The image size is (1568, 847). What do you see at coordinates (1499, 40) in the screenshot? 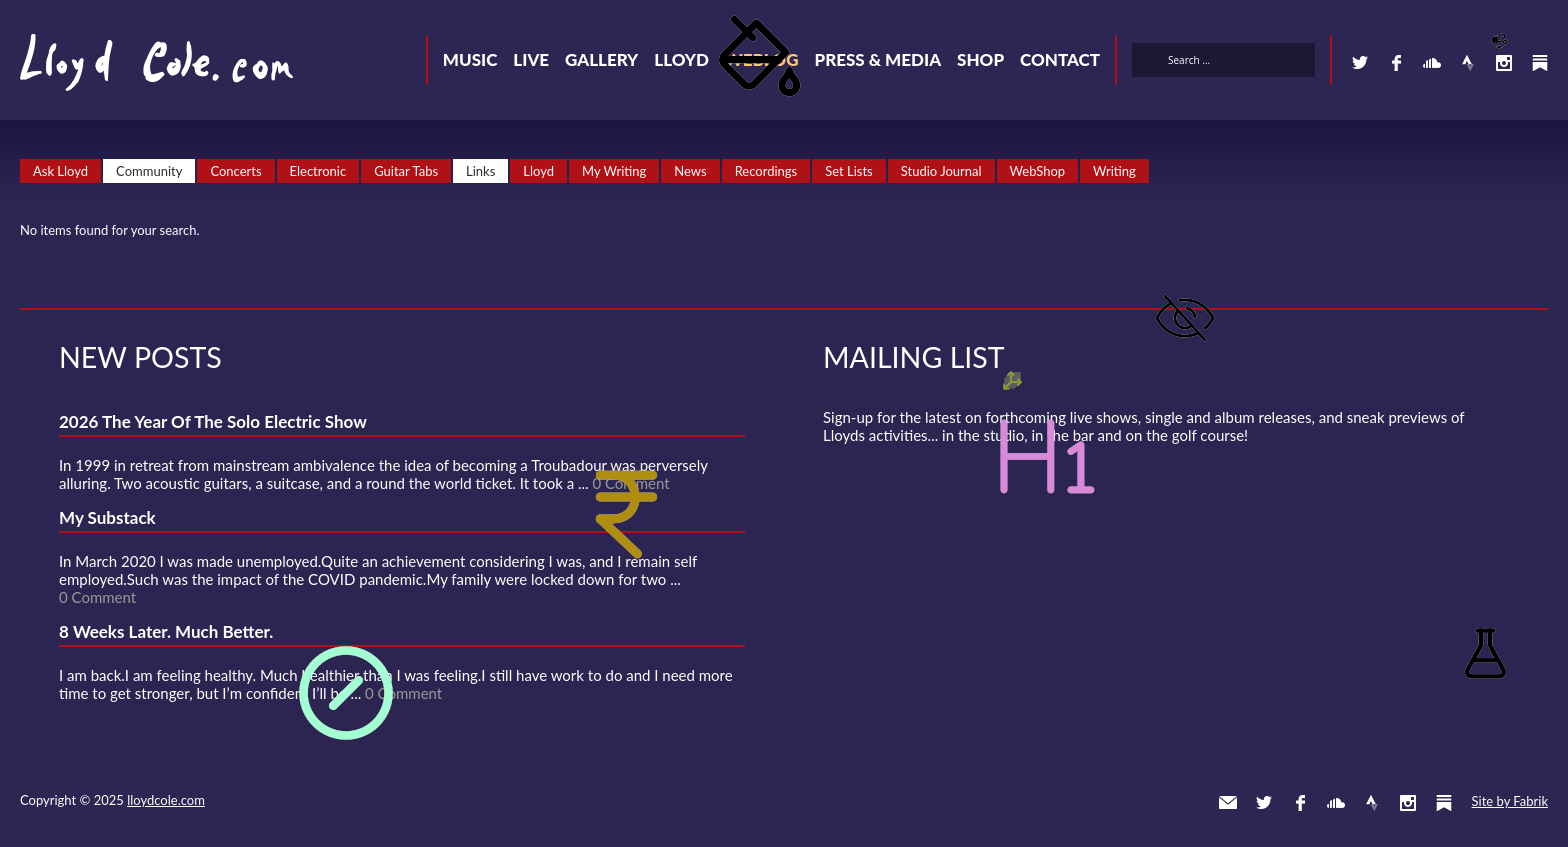
I see `select electric moped as transportation mode` at bounding box center [1499, 40].